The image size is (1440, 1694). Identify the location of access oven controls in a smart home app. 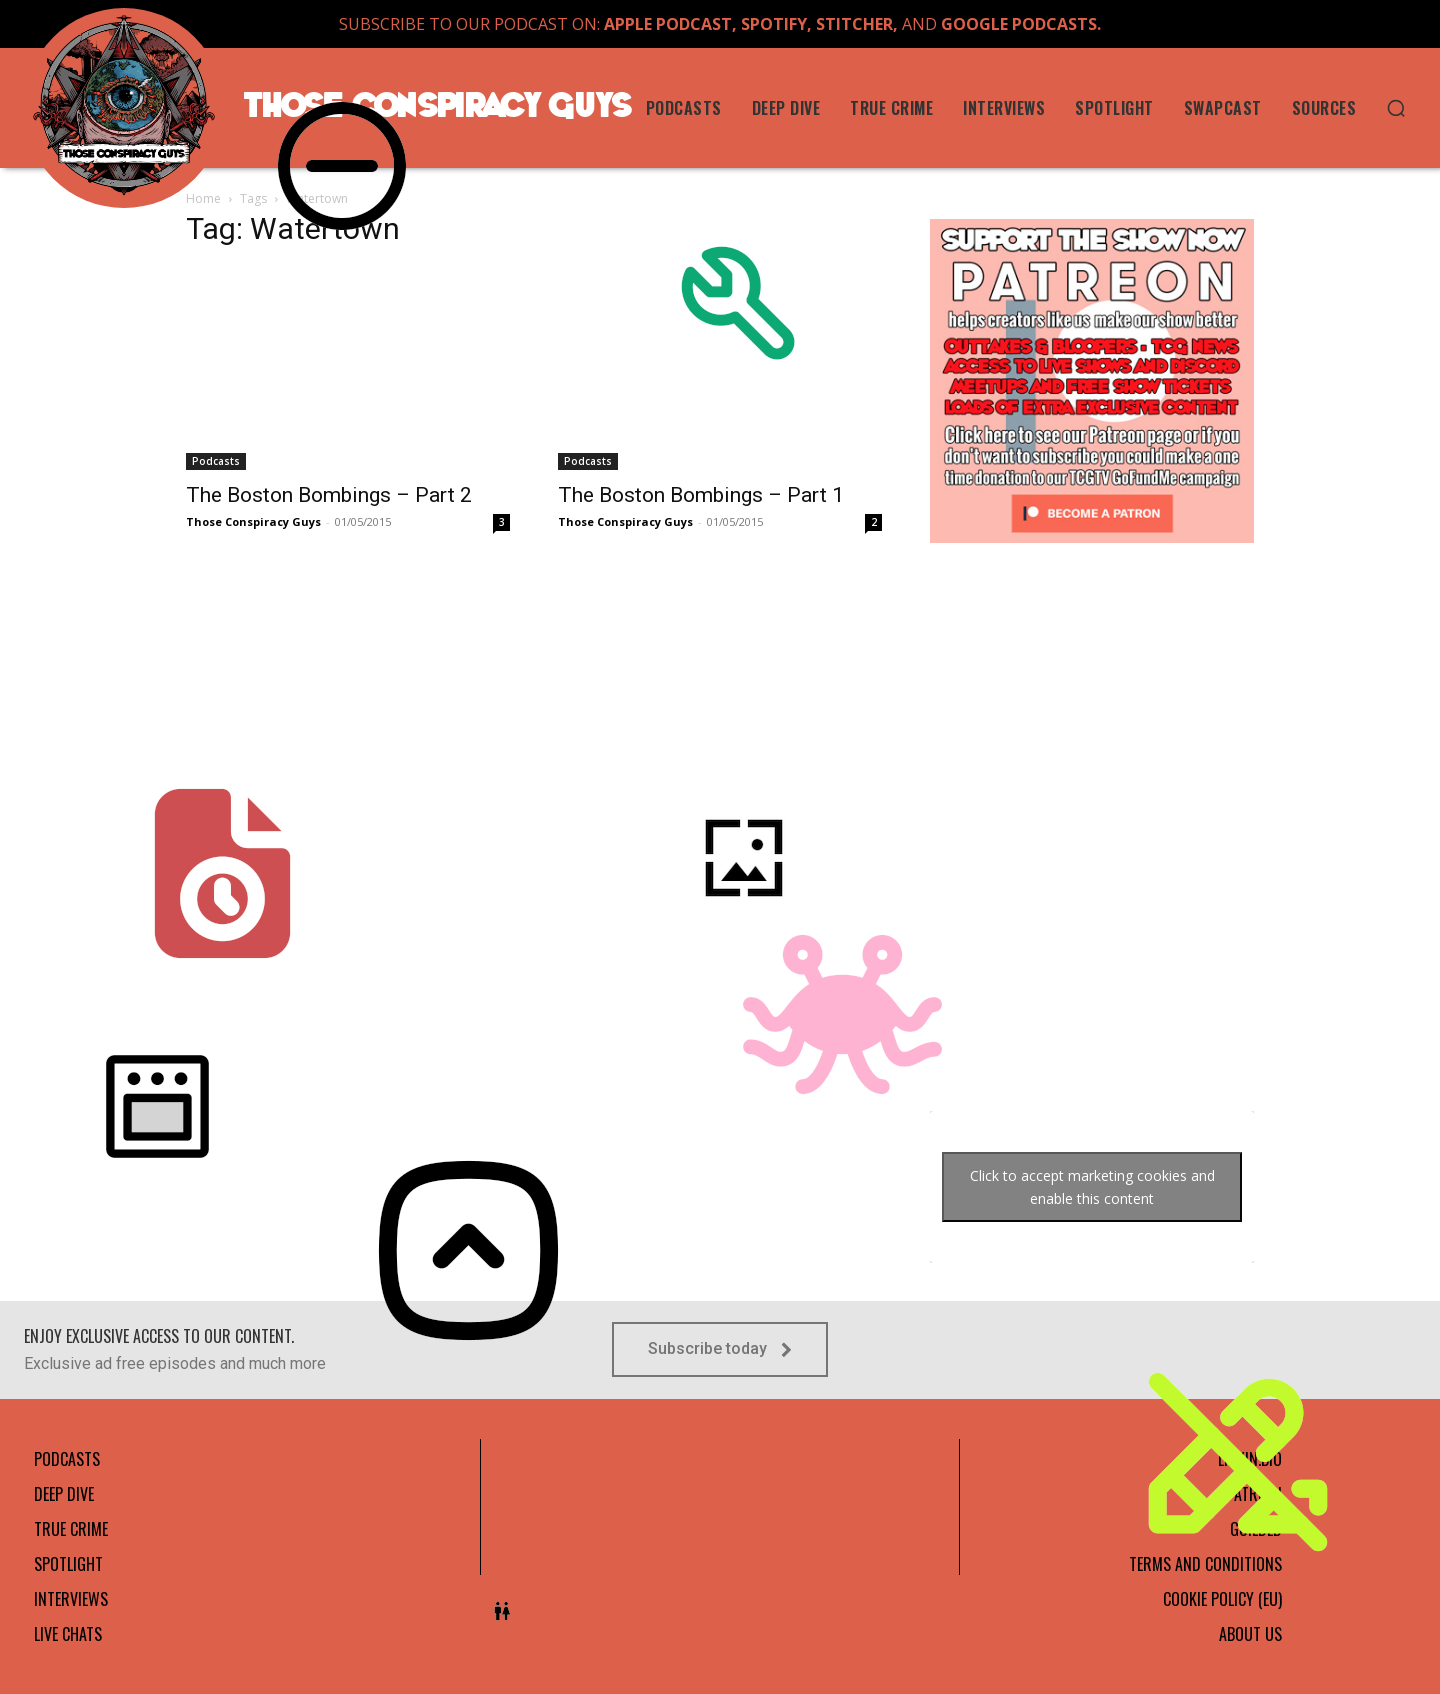
(157, 1106).